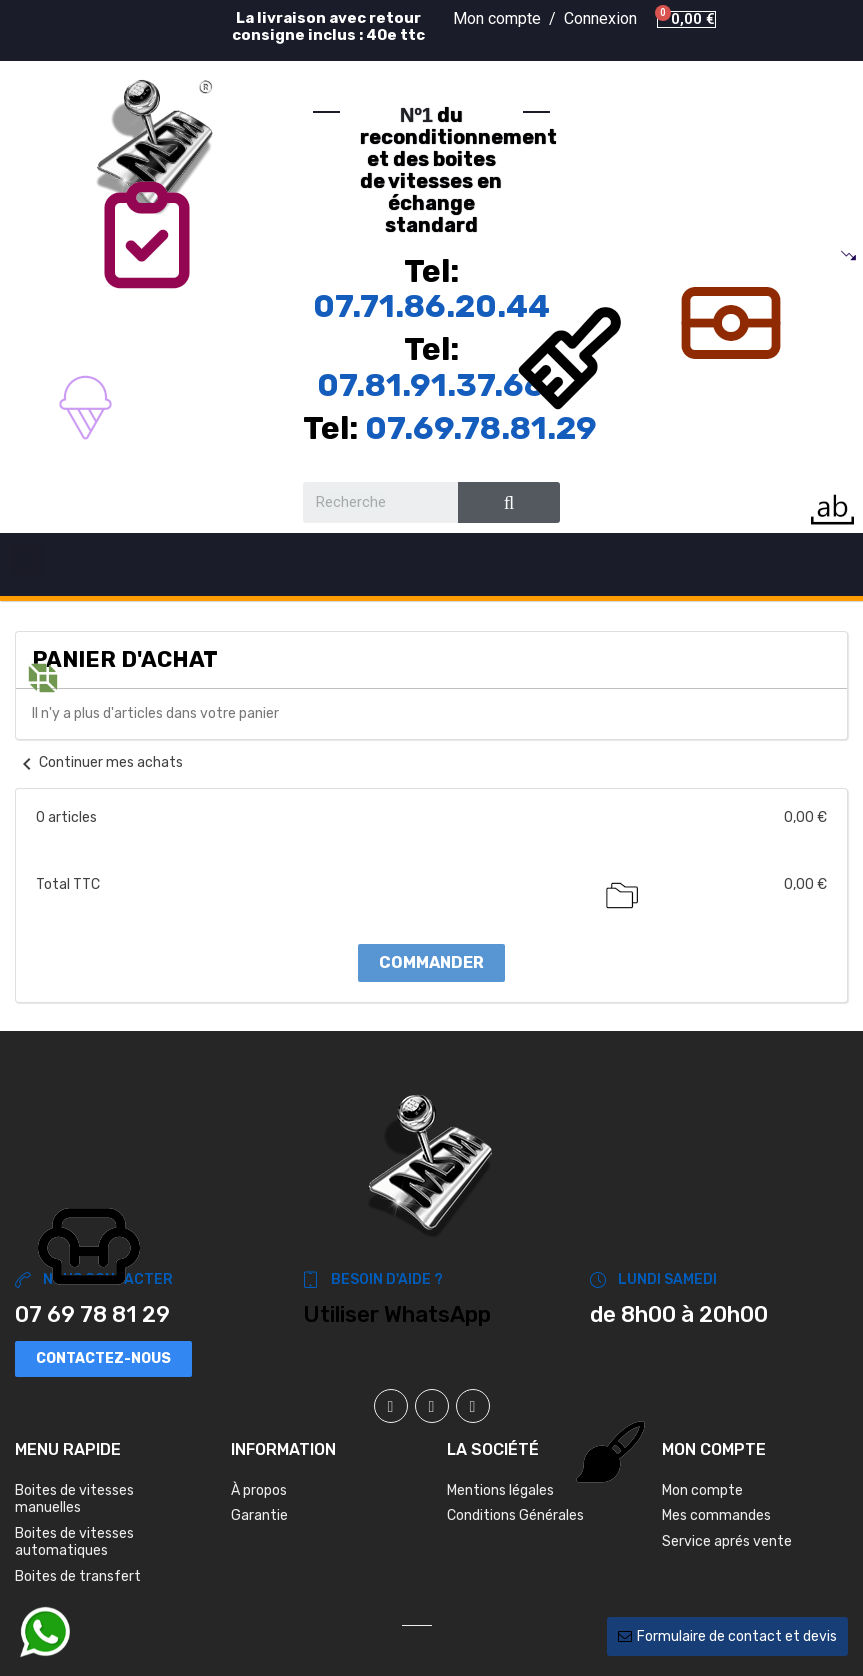 Image resolution: width=863 pixels, height=1676 pixels. I want to click on browse furniture or home decor items, so click(89, 1248).